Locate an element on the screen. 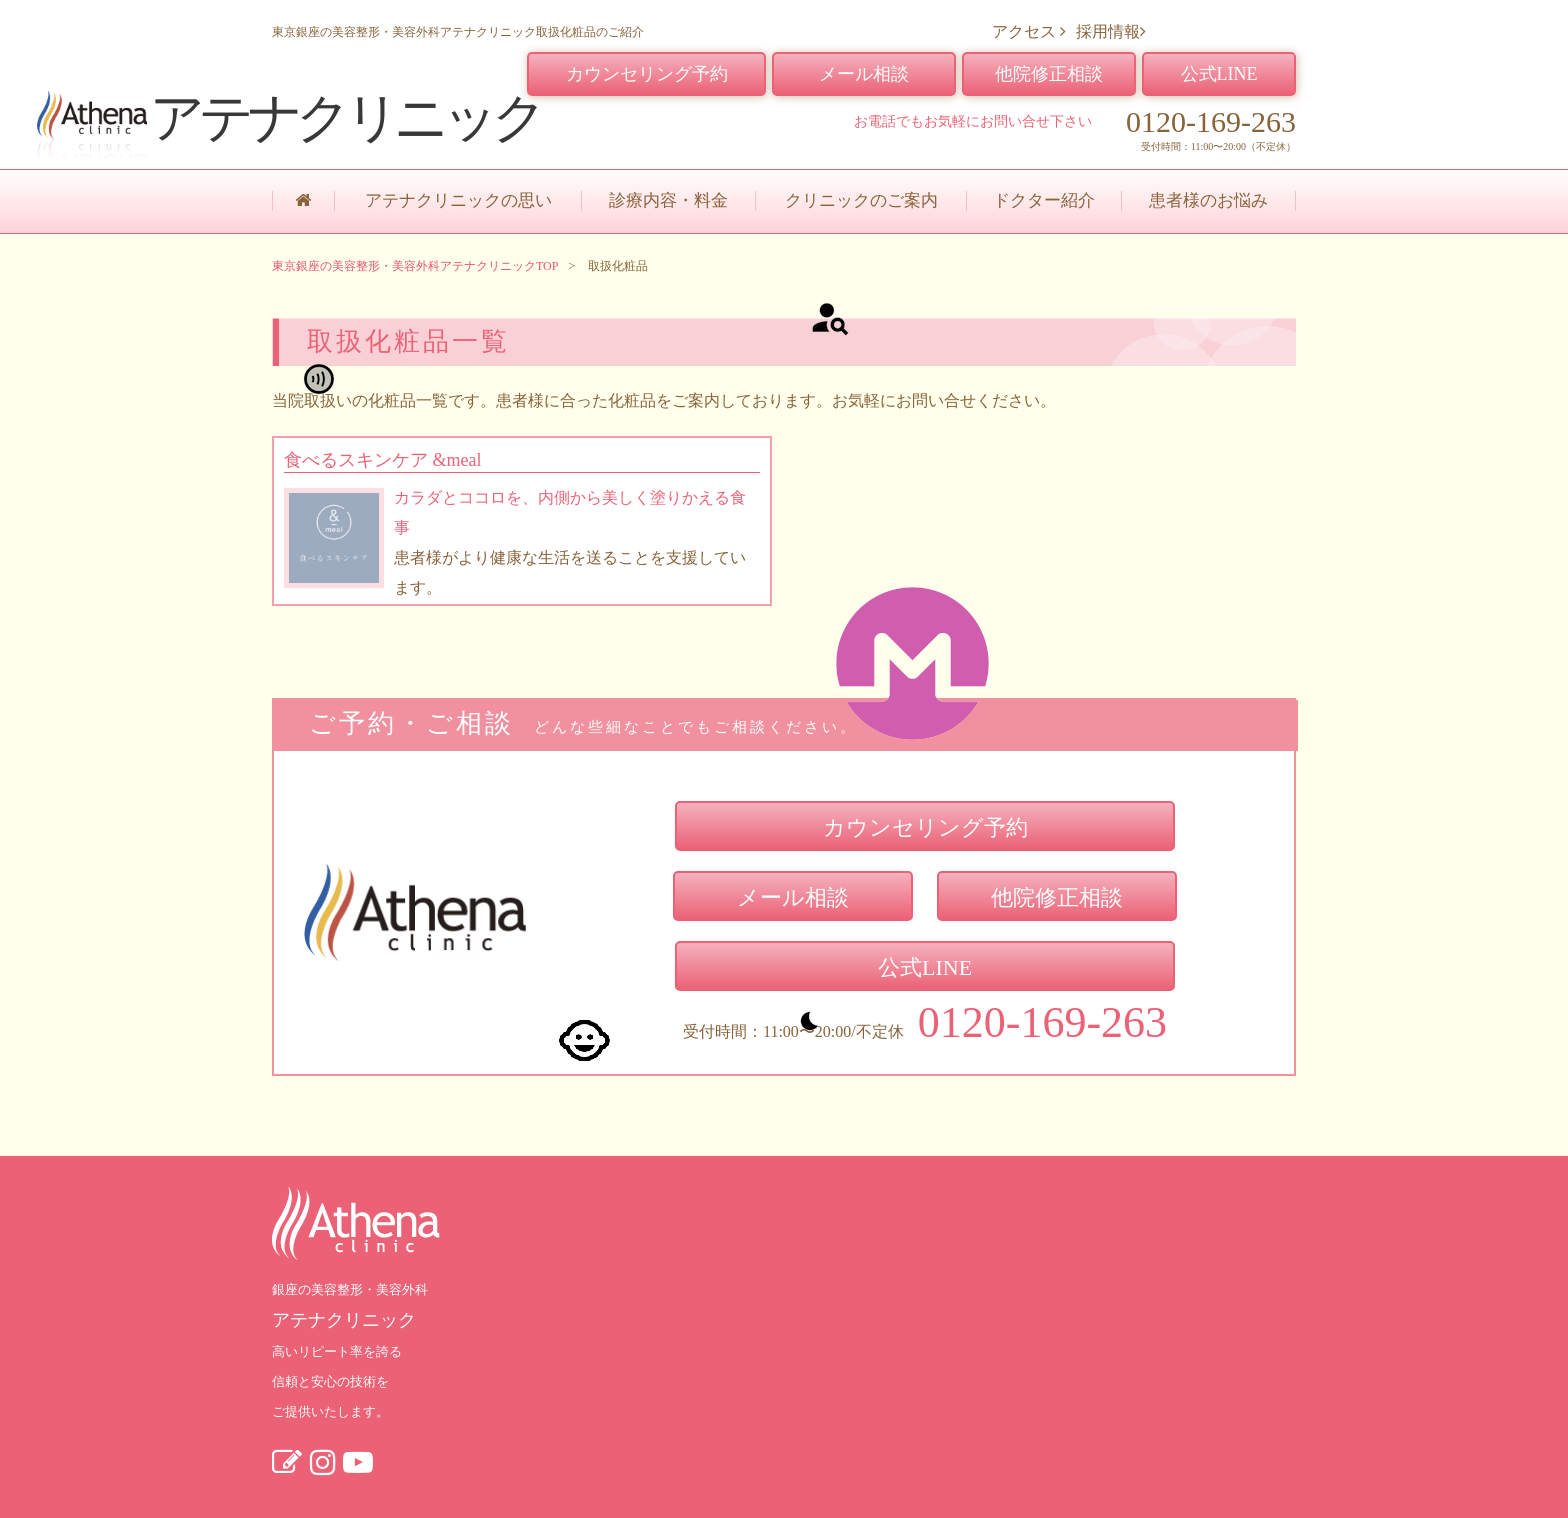 The height and width of the screenshot is (1518, 1568). enable bedtime or sleep mode is located at coordinates (810, 1021).